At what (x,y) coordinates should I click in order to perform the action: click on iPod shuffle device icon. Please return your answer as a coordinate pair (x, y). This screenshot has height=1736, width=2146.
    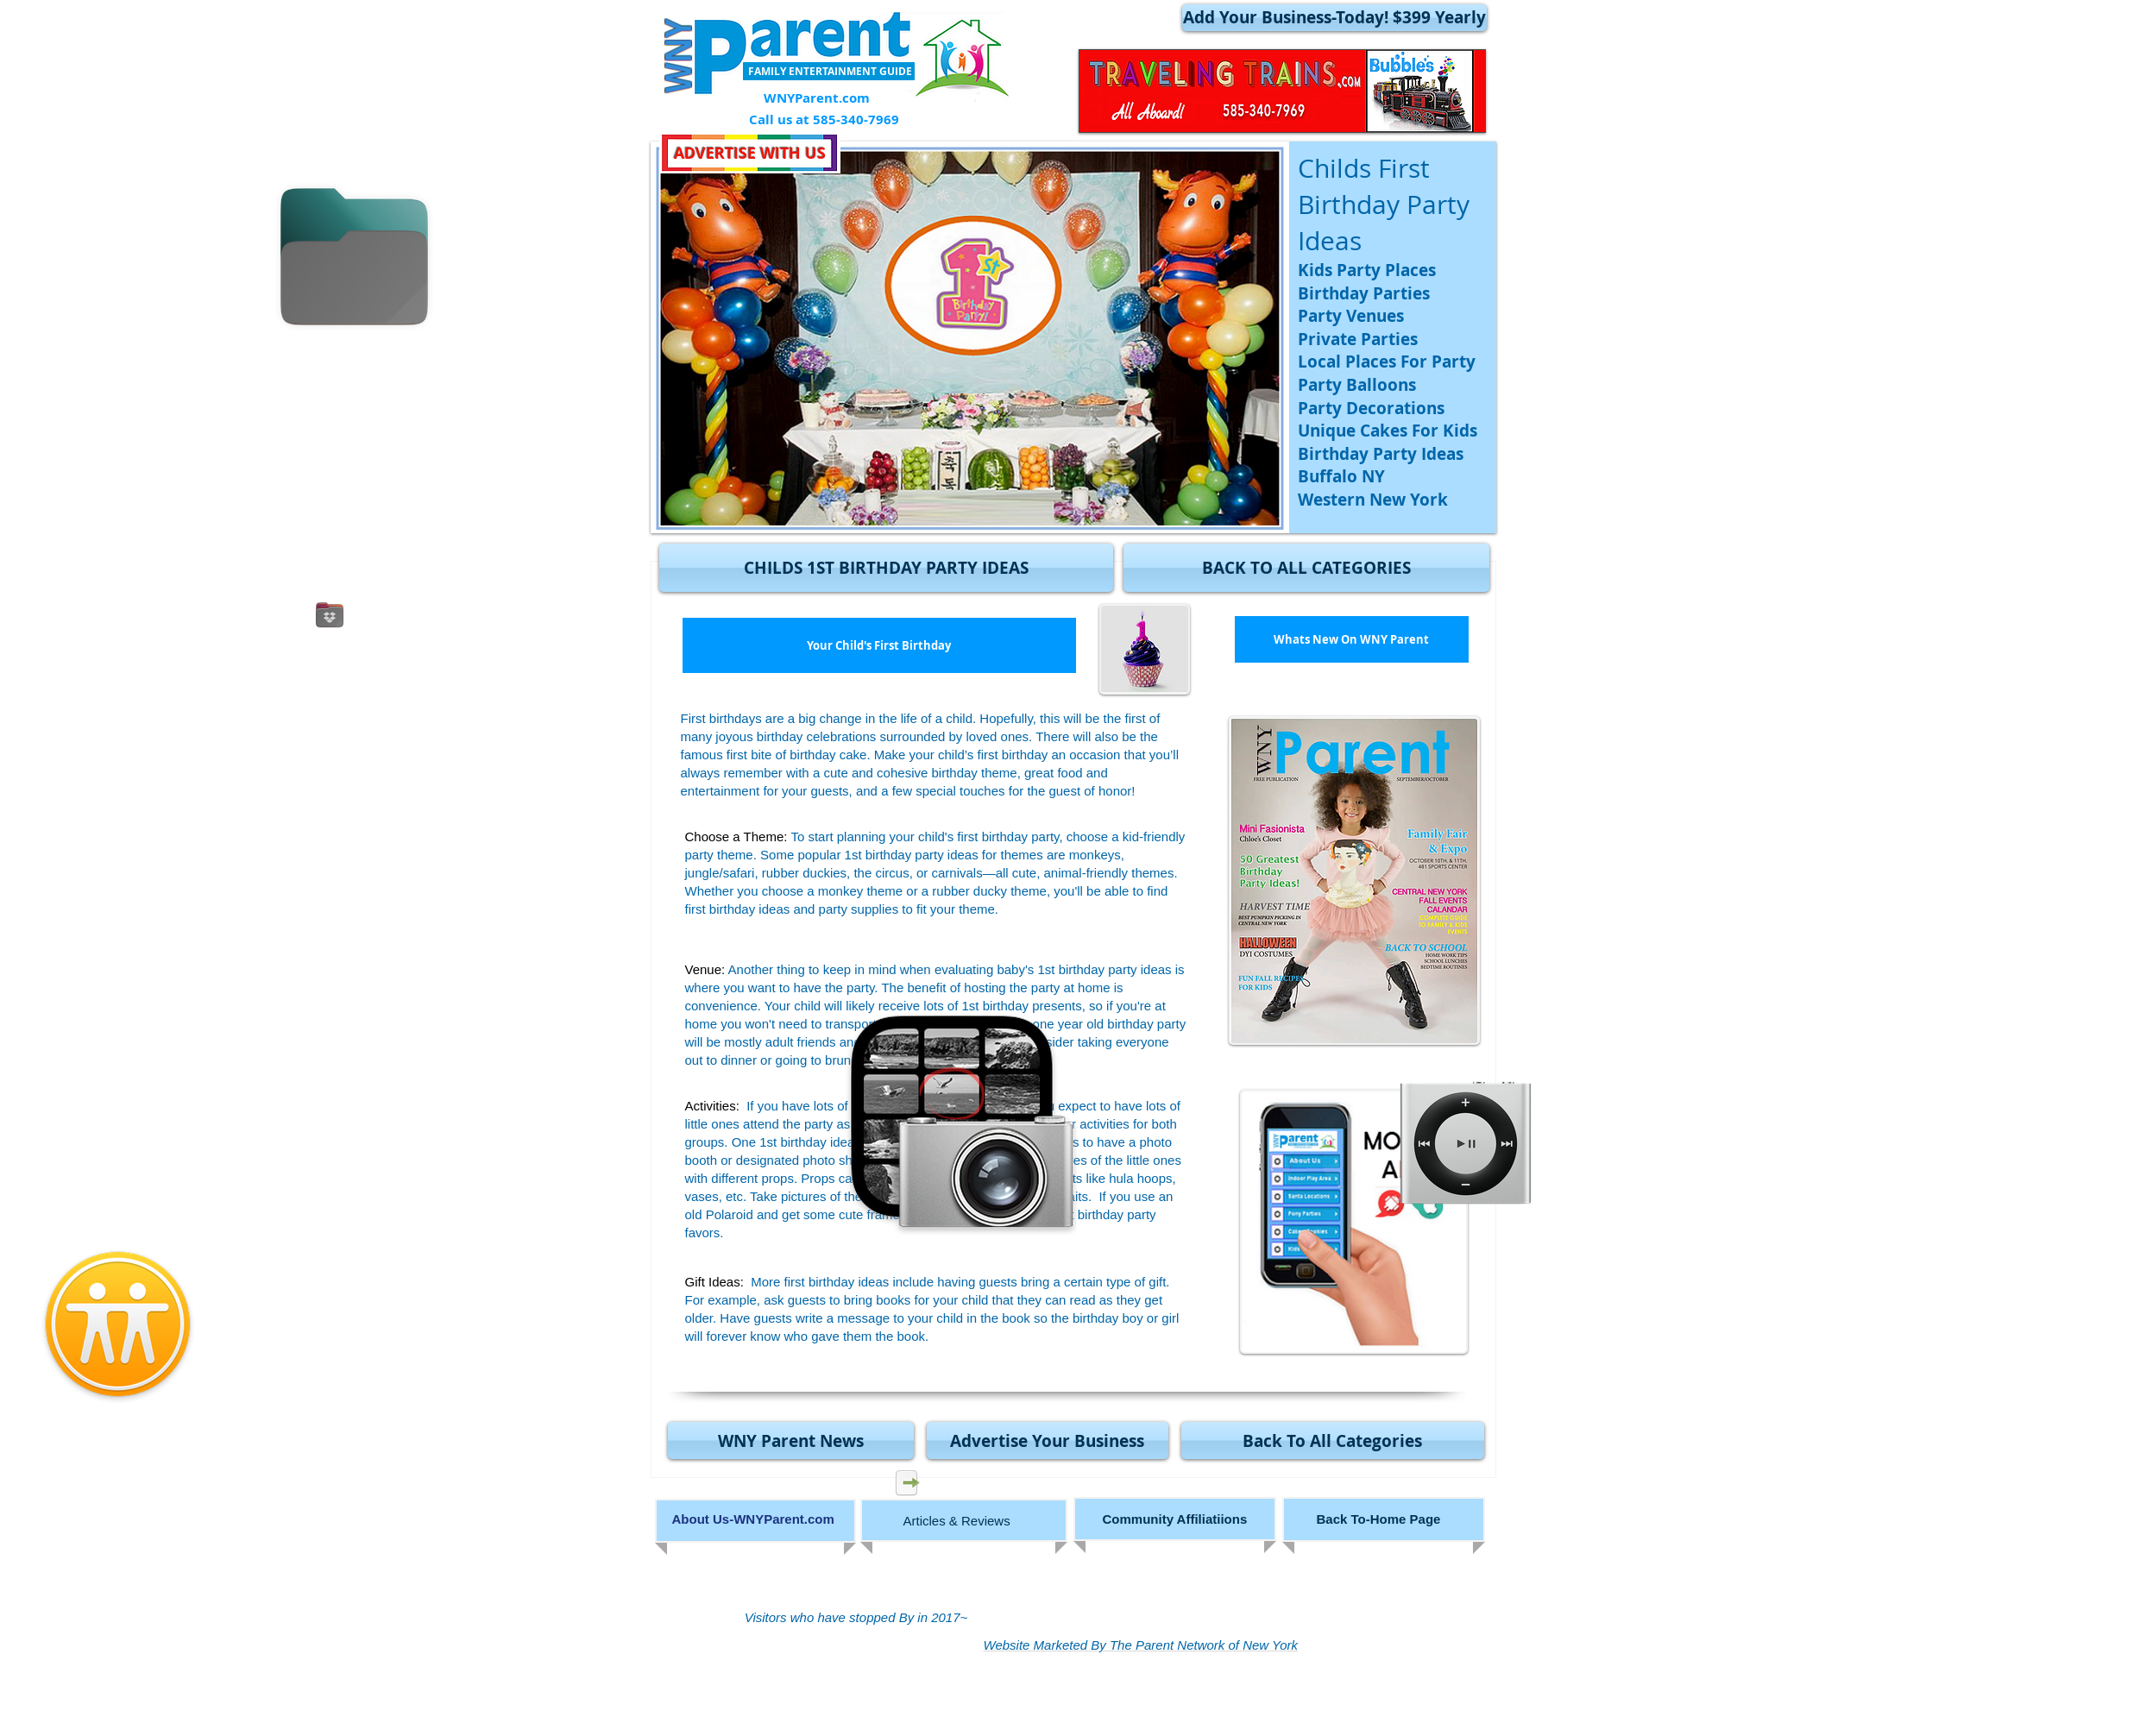
    Looking at the image, I should click on (1465, 1142).